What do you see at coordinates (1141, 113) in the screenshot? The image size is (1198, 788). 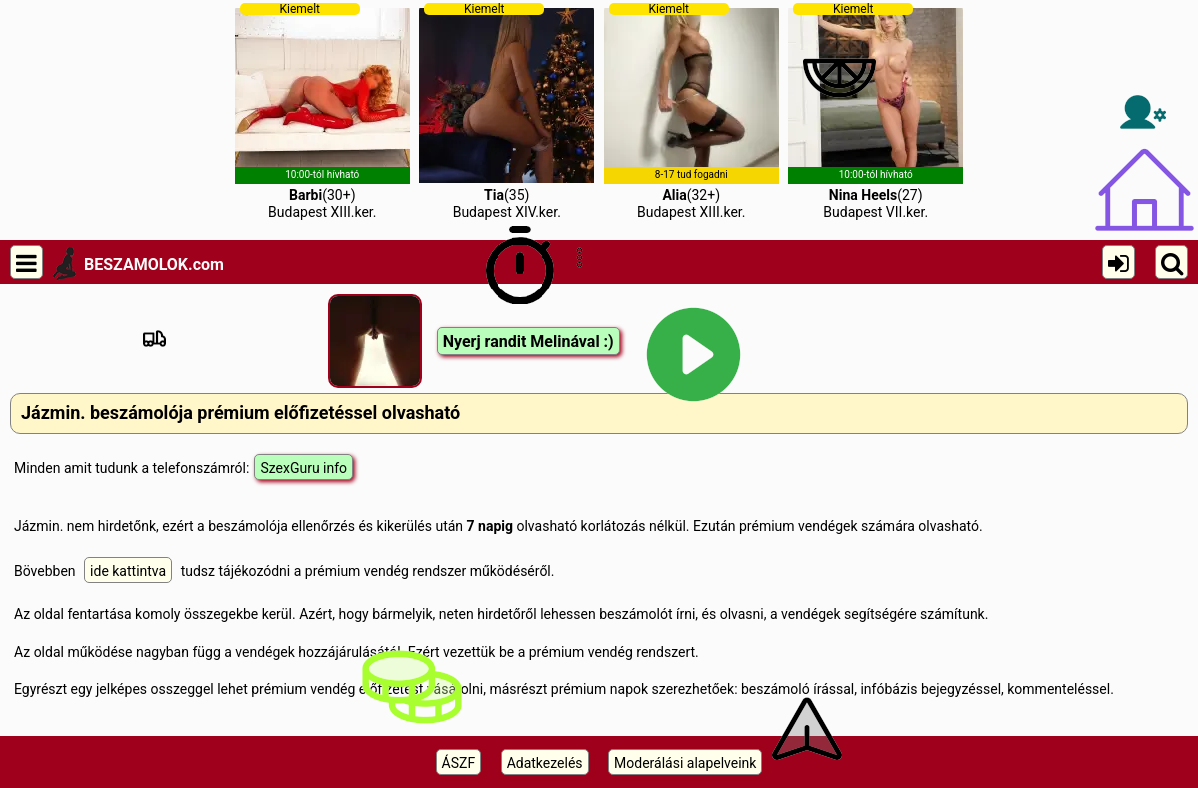 I see `access user settings or preferences` at bounding box center [1141, 113].